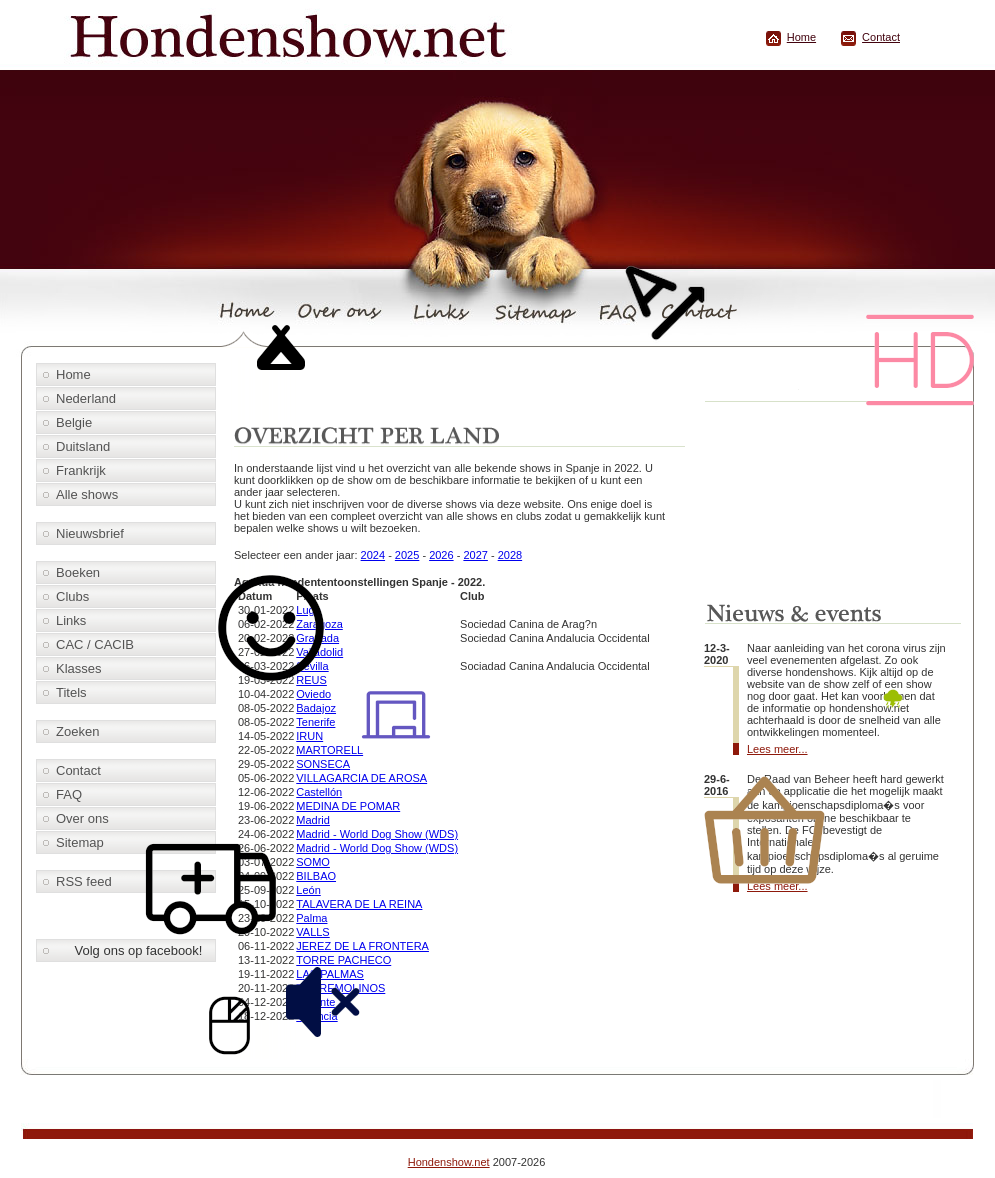 Image resolution: width=995 pixels, height=1178 pixels. Describe the element at coordinates (920, 360) in the screenshot. I see `switch to high-definition video quality` at that location.